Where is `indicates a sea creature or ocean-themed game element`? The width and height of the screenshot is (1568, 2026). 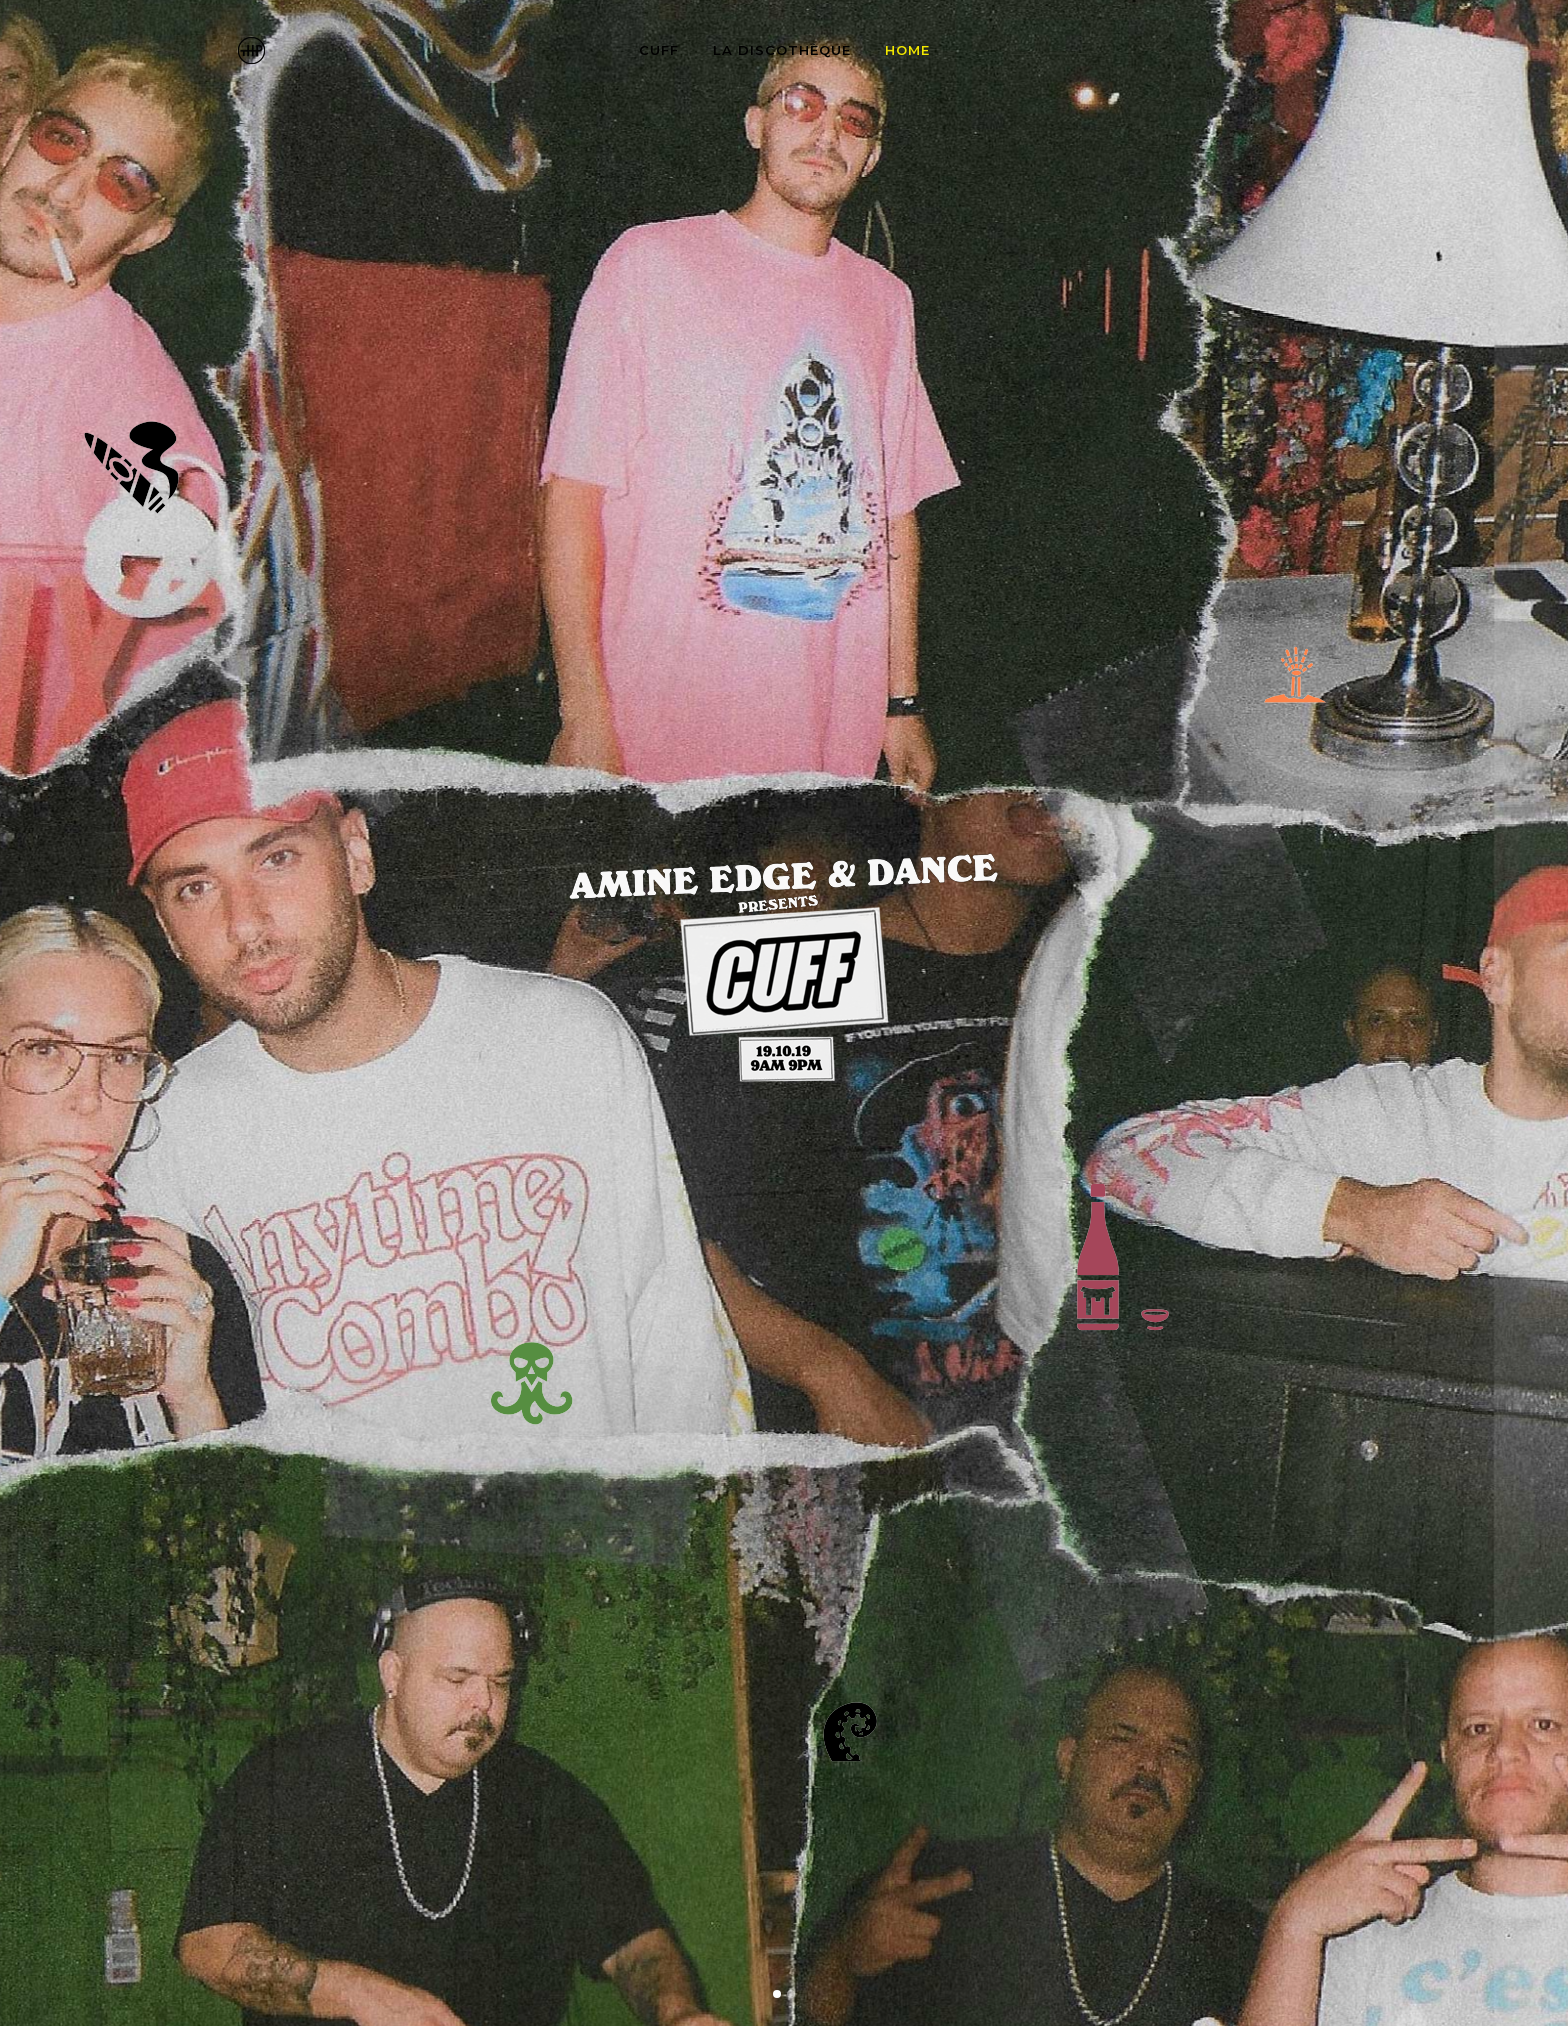
indicates a sea creature or ocean-themed game element is located at coordinates (850, 1732).